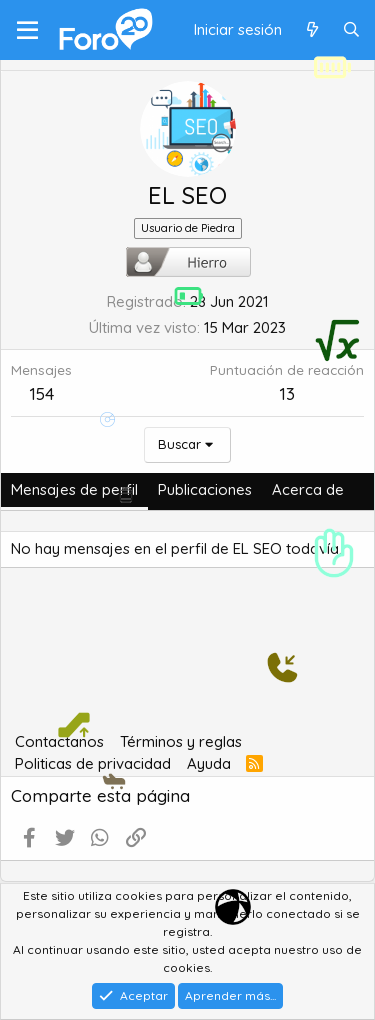 The height and width of the screenshot is (1020, 375). I want to click on flight is taxiing or preparing for departure, so click(114, 781).